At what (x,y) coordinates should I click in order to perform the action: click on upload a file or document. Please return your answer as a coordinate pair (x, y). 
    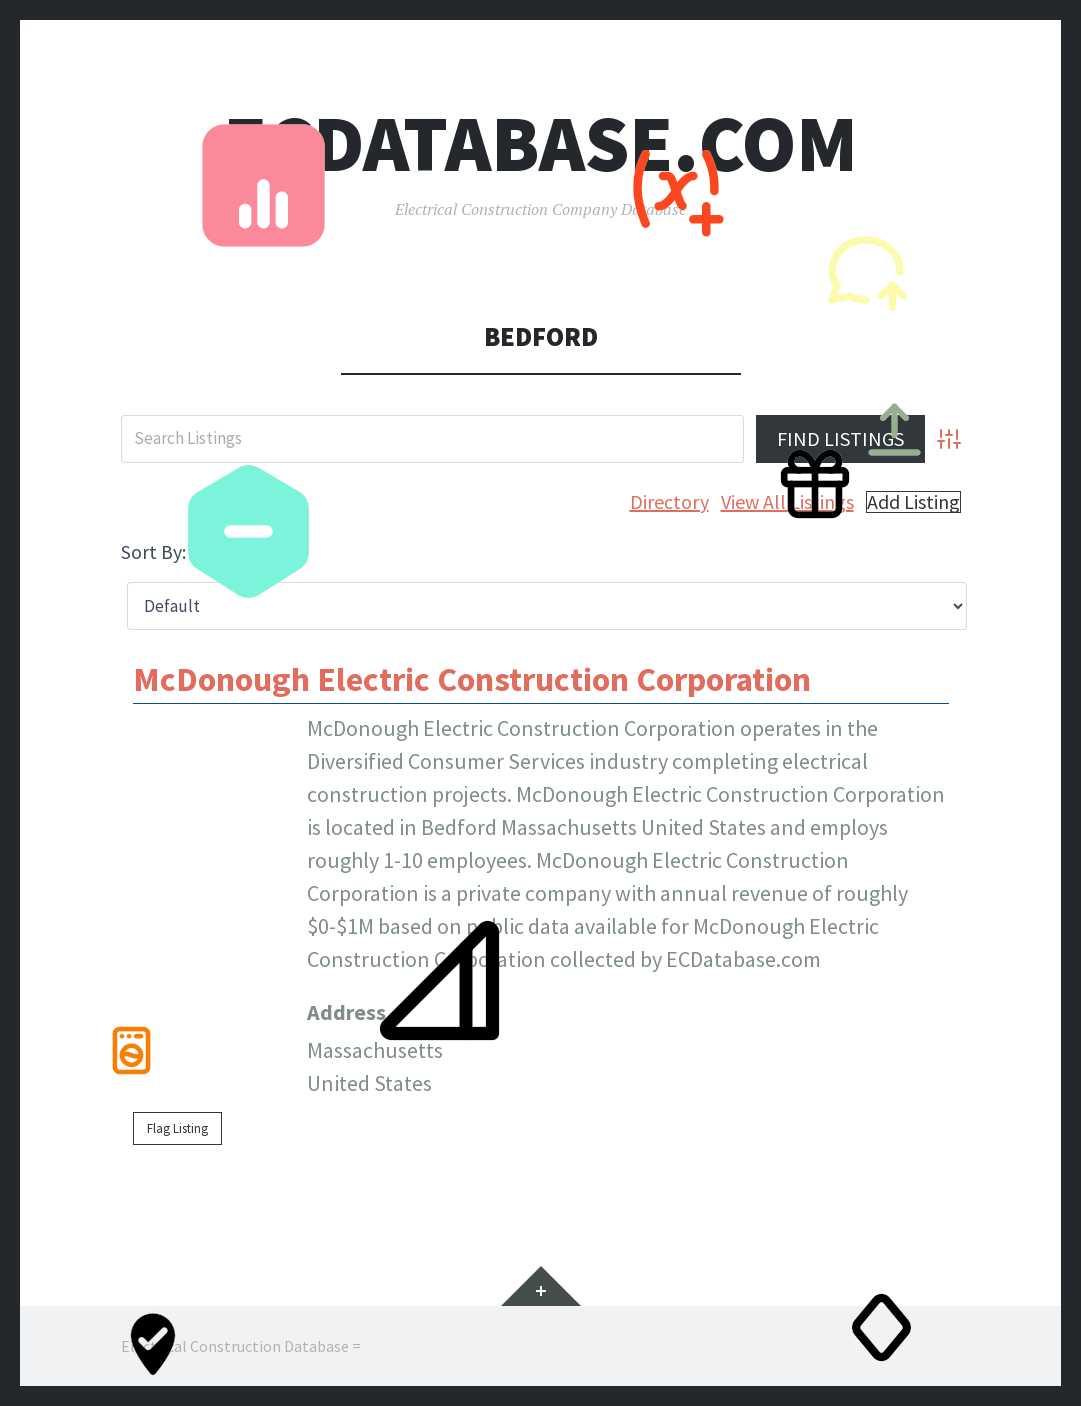
    Looking at the image, I should click on (894, 429).